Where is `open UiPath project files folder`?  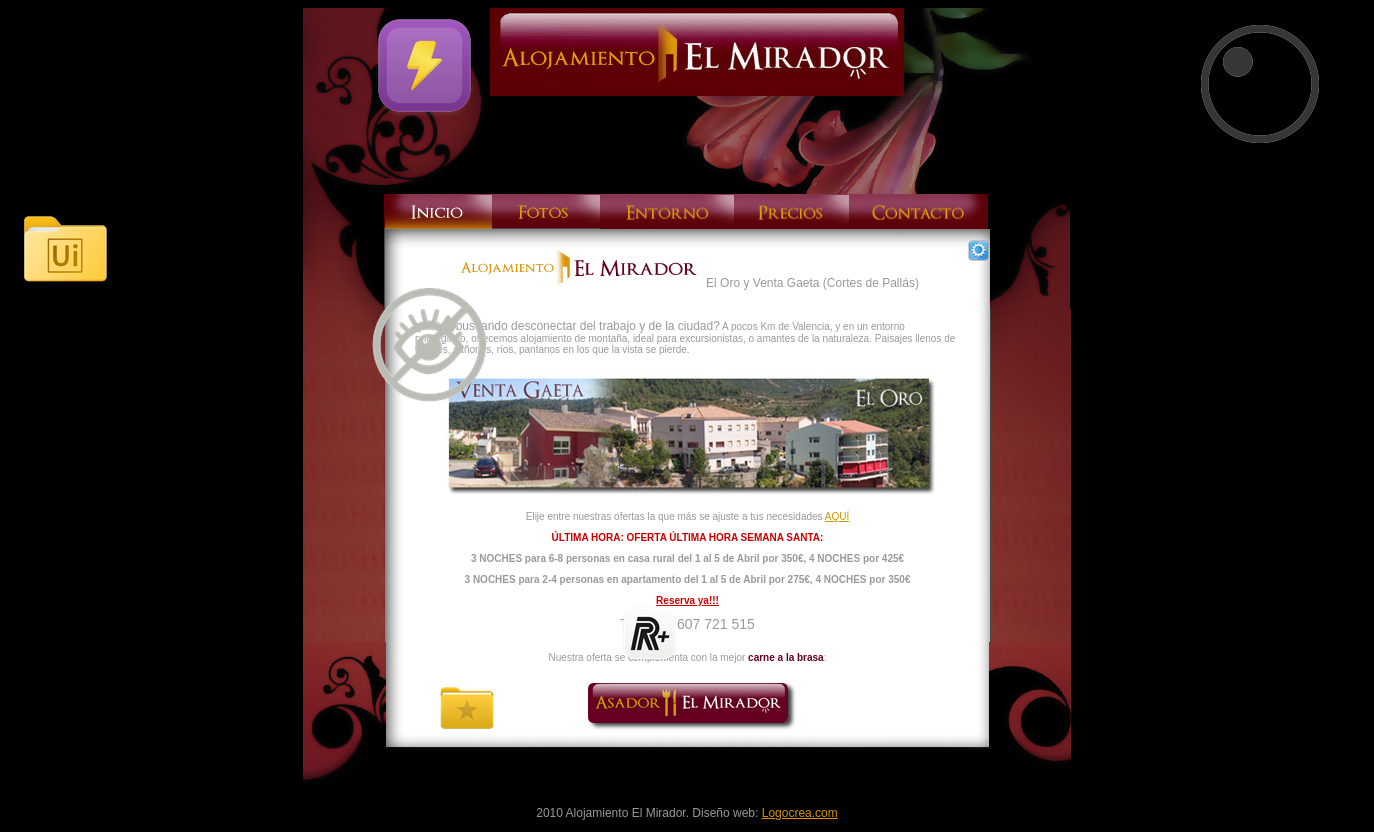 open UiPath project files folder is located at coordinates (65, 251).